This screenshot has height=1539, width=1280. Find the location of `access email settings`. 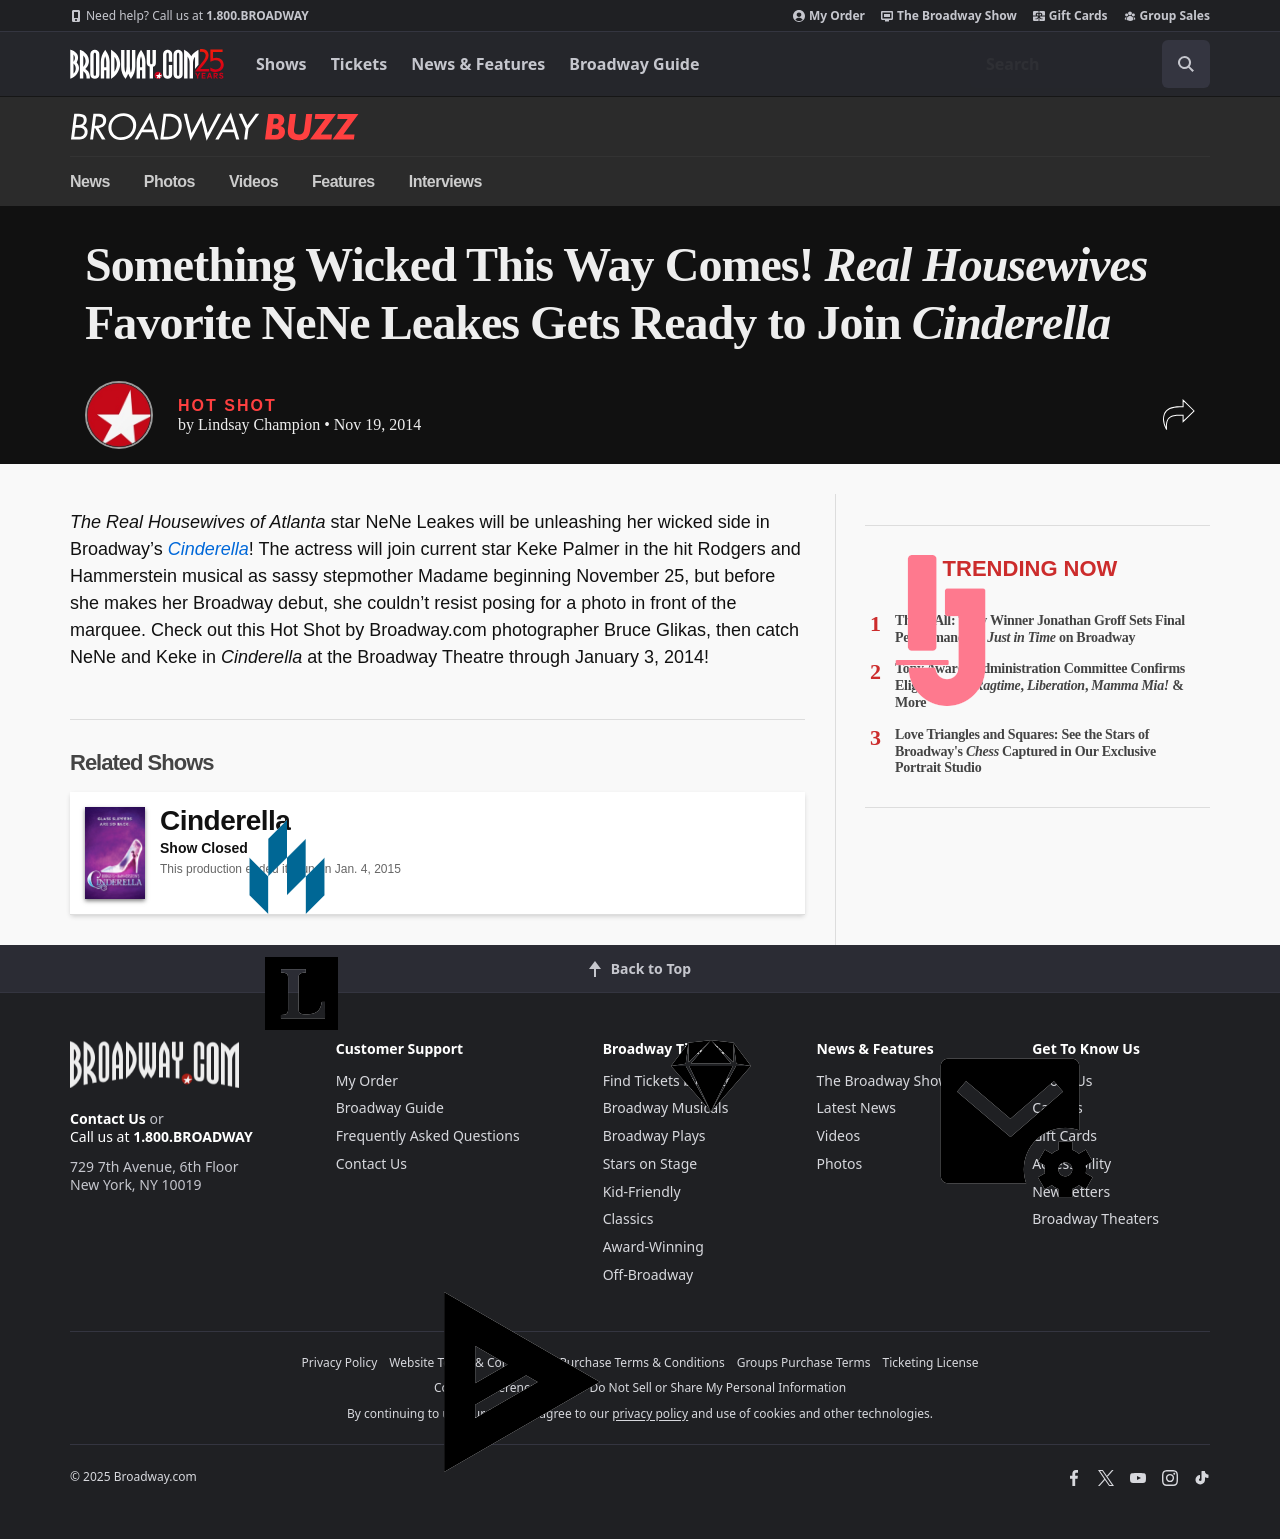

access email settings is located at coordinates (1010, 1121).